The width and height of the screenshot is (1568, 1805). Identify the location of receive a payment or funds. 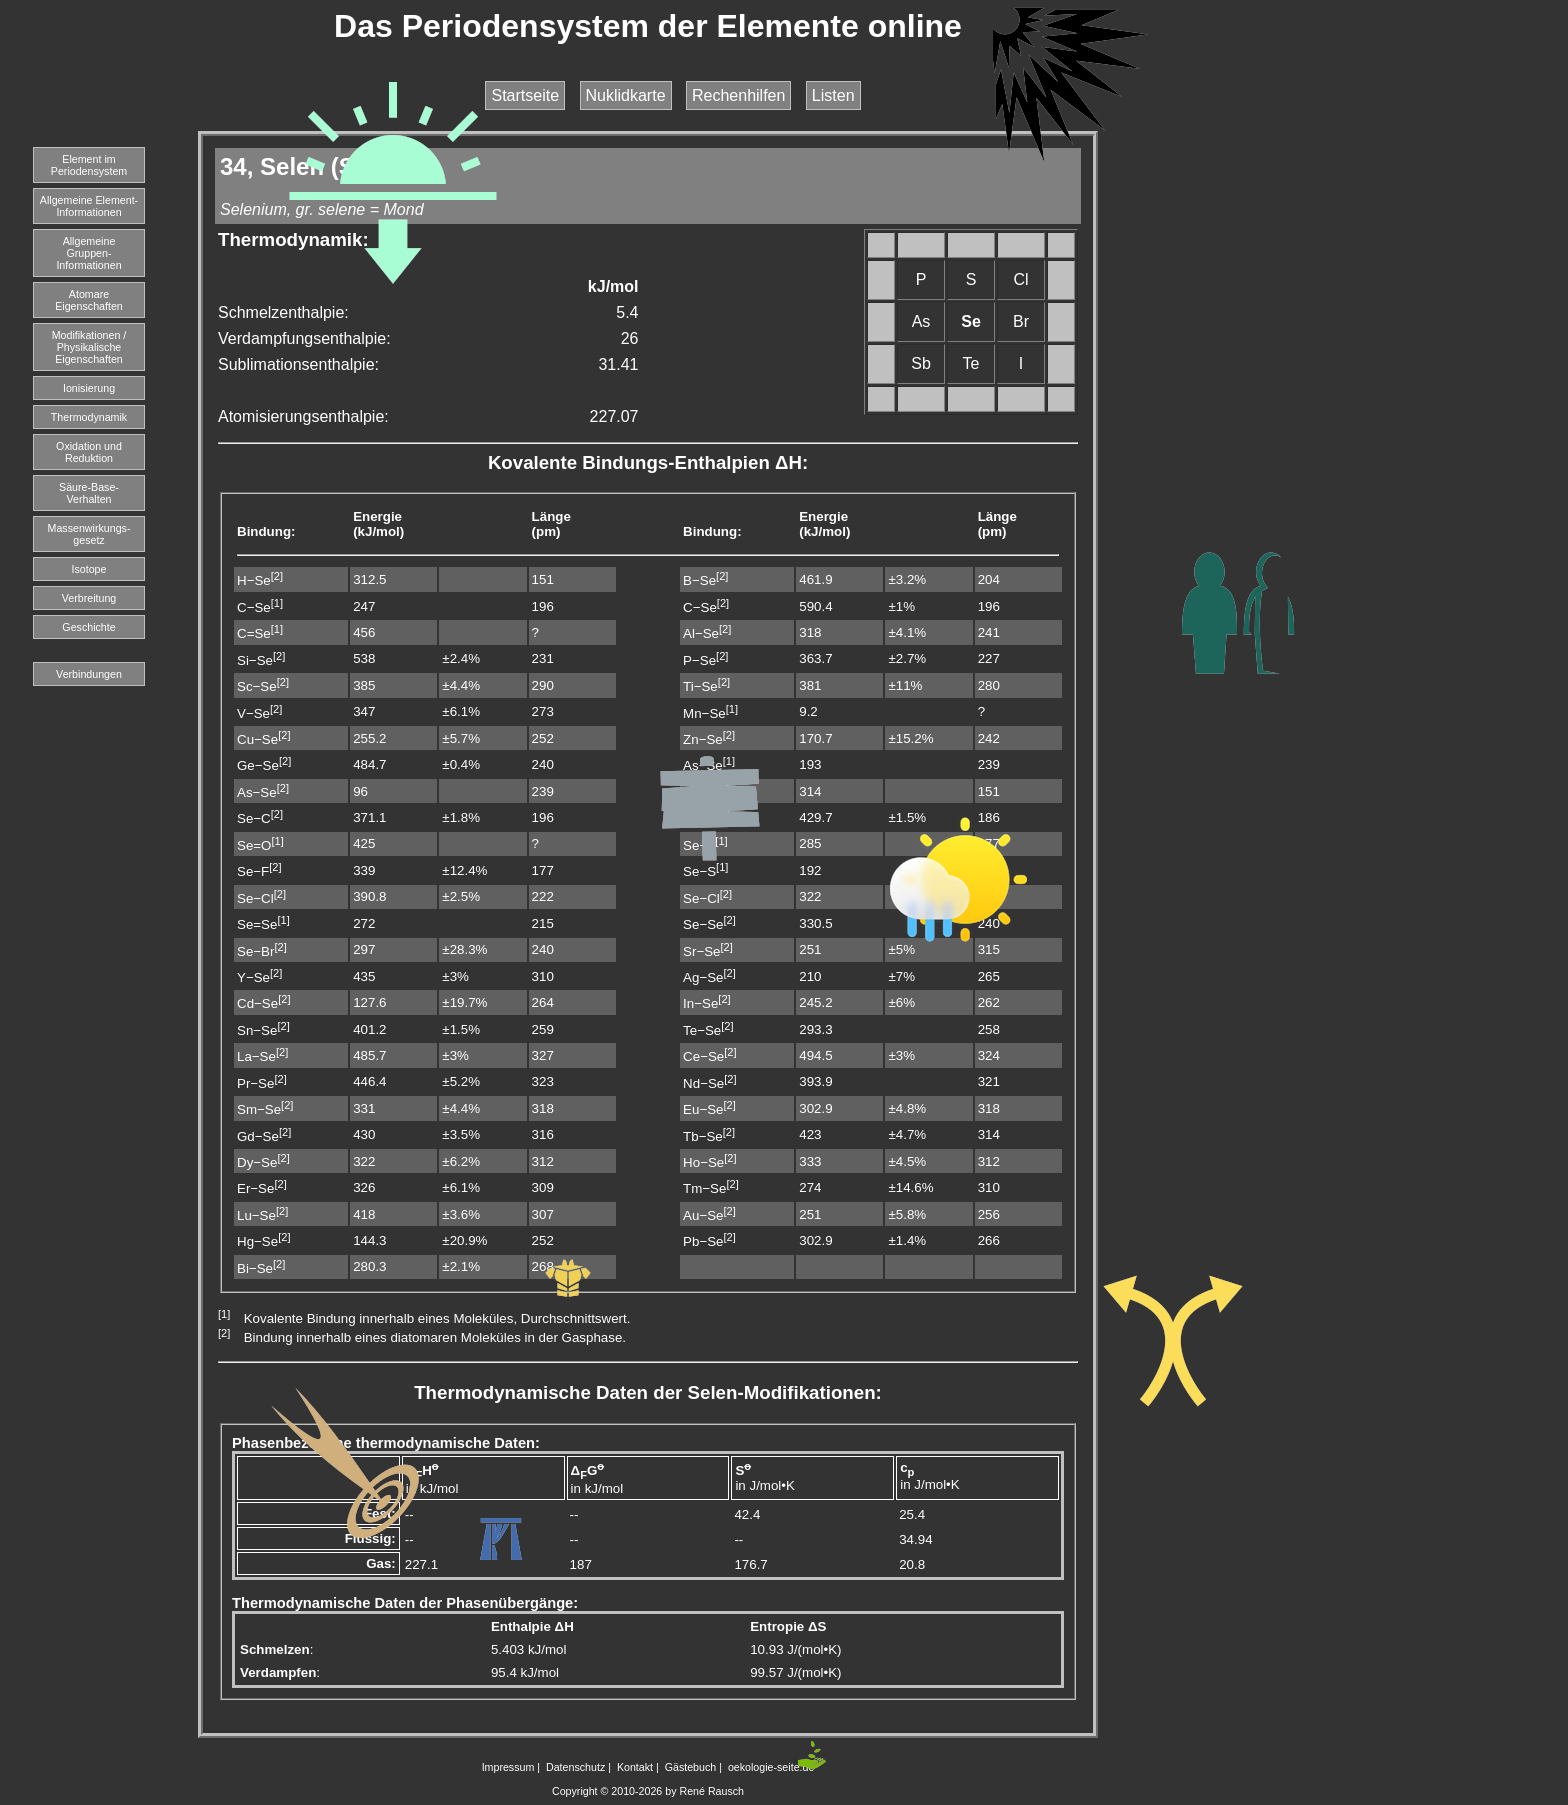
(812, 1755).